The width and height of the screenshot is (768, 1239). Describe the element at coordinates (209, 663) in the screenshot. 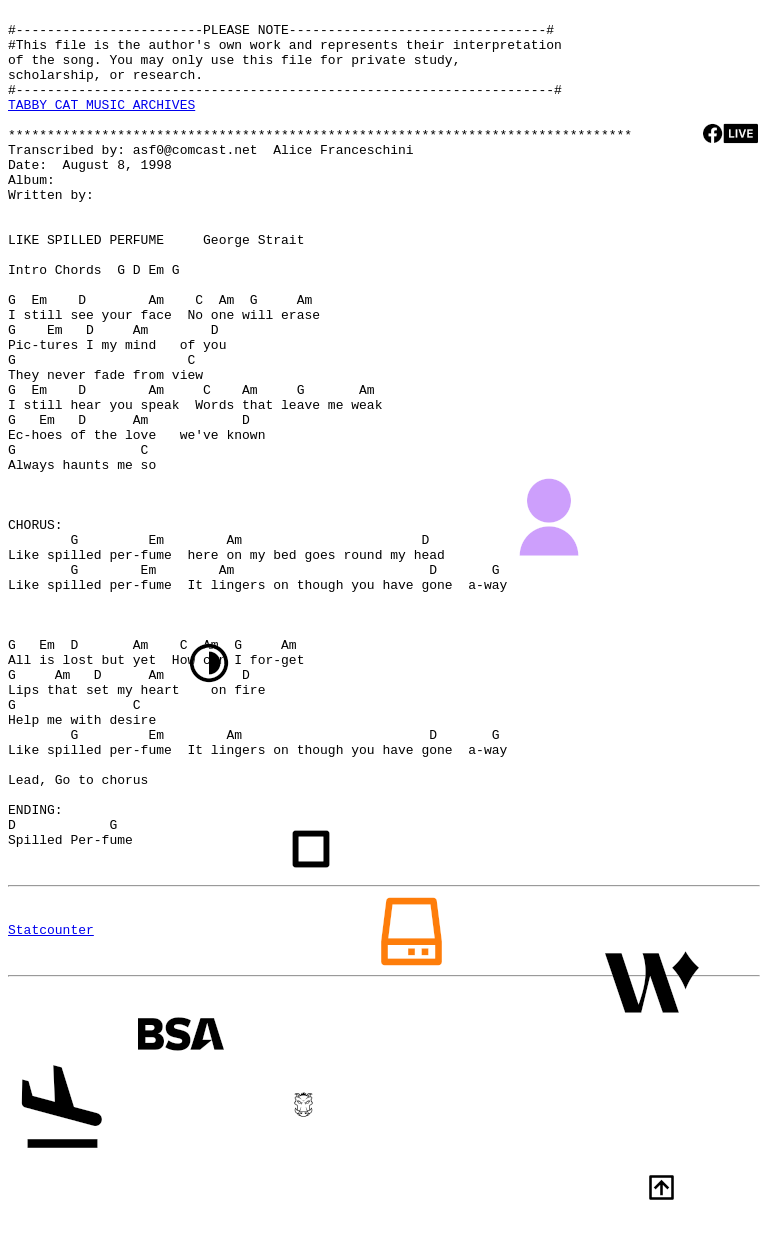

I see `adjust display contrast settings` at that location.